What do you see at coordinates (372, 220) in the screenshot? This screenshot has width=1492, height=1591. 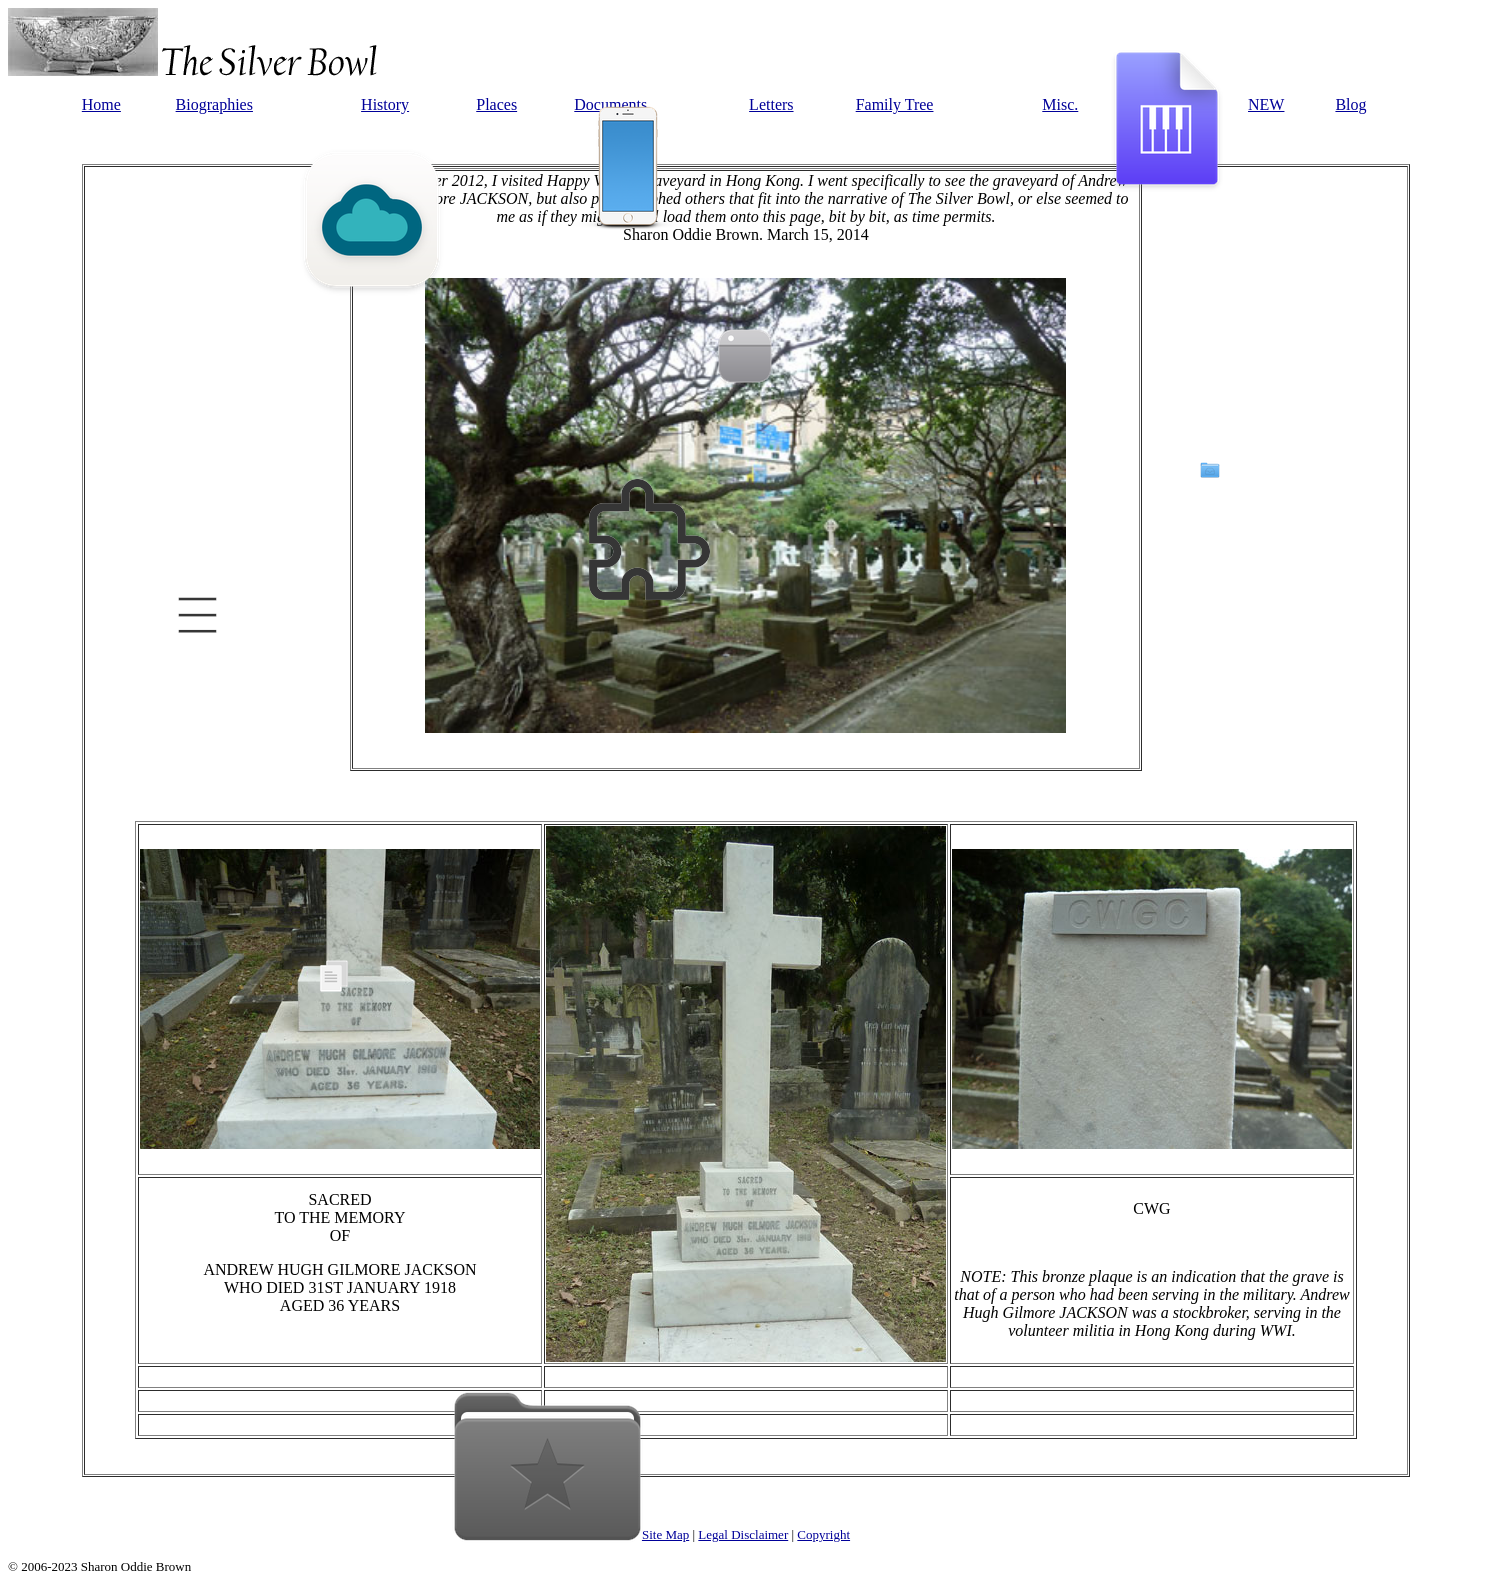 I see `launch airvpn application` at bounding box center [372, 220].